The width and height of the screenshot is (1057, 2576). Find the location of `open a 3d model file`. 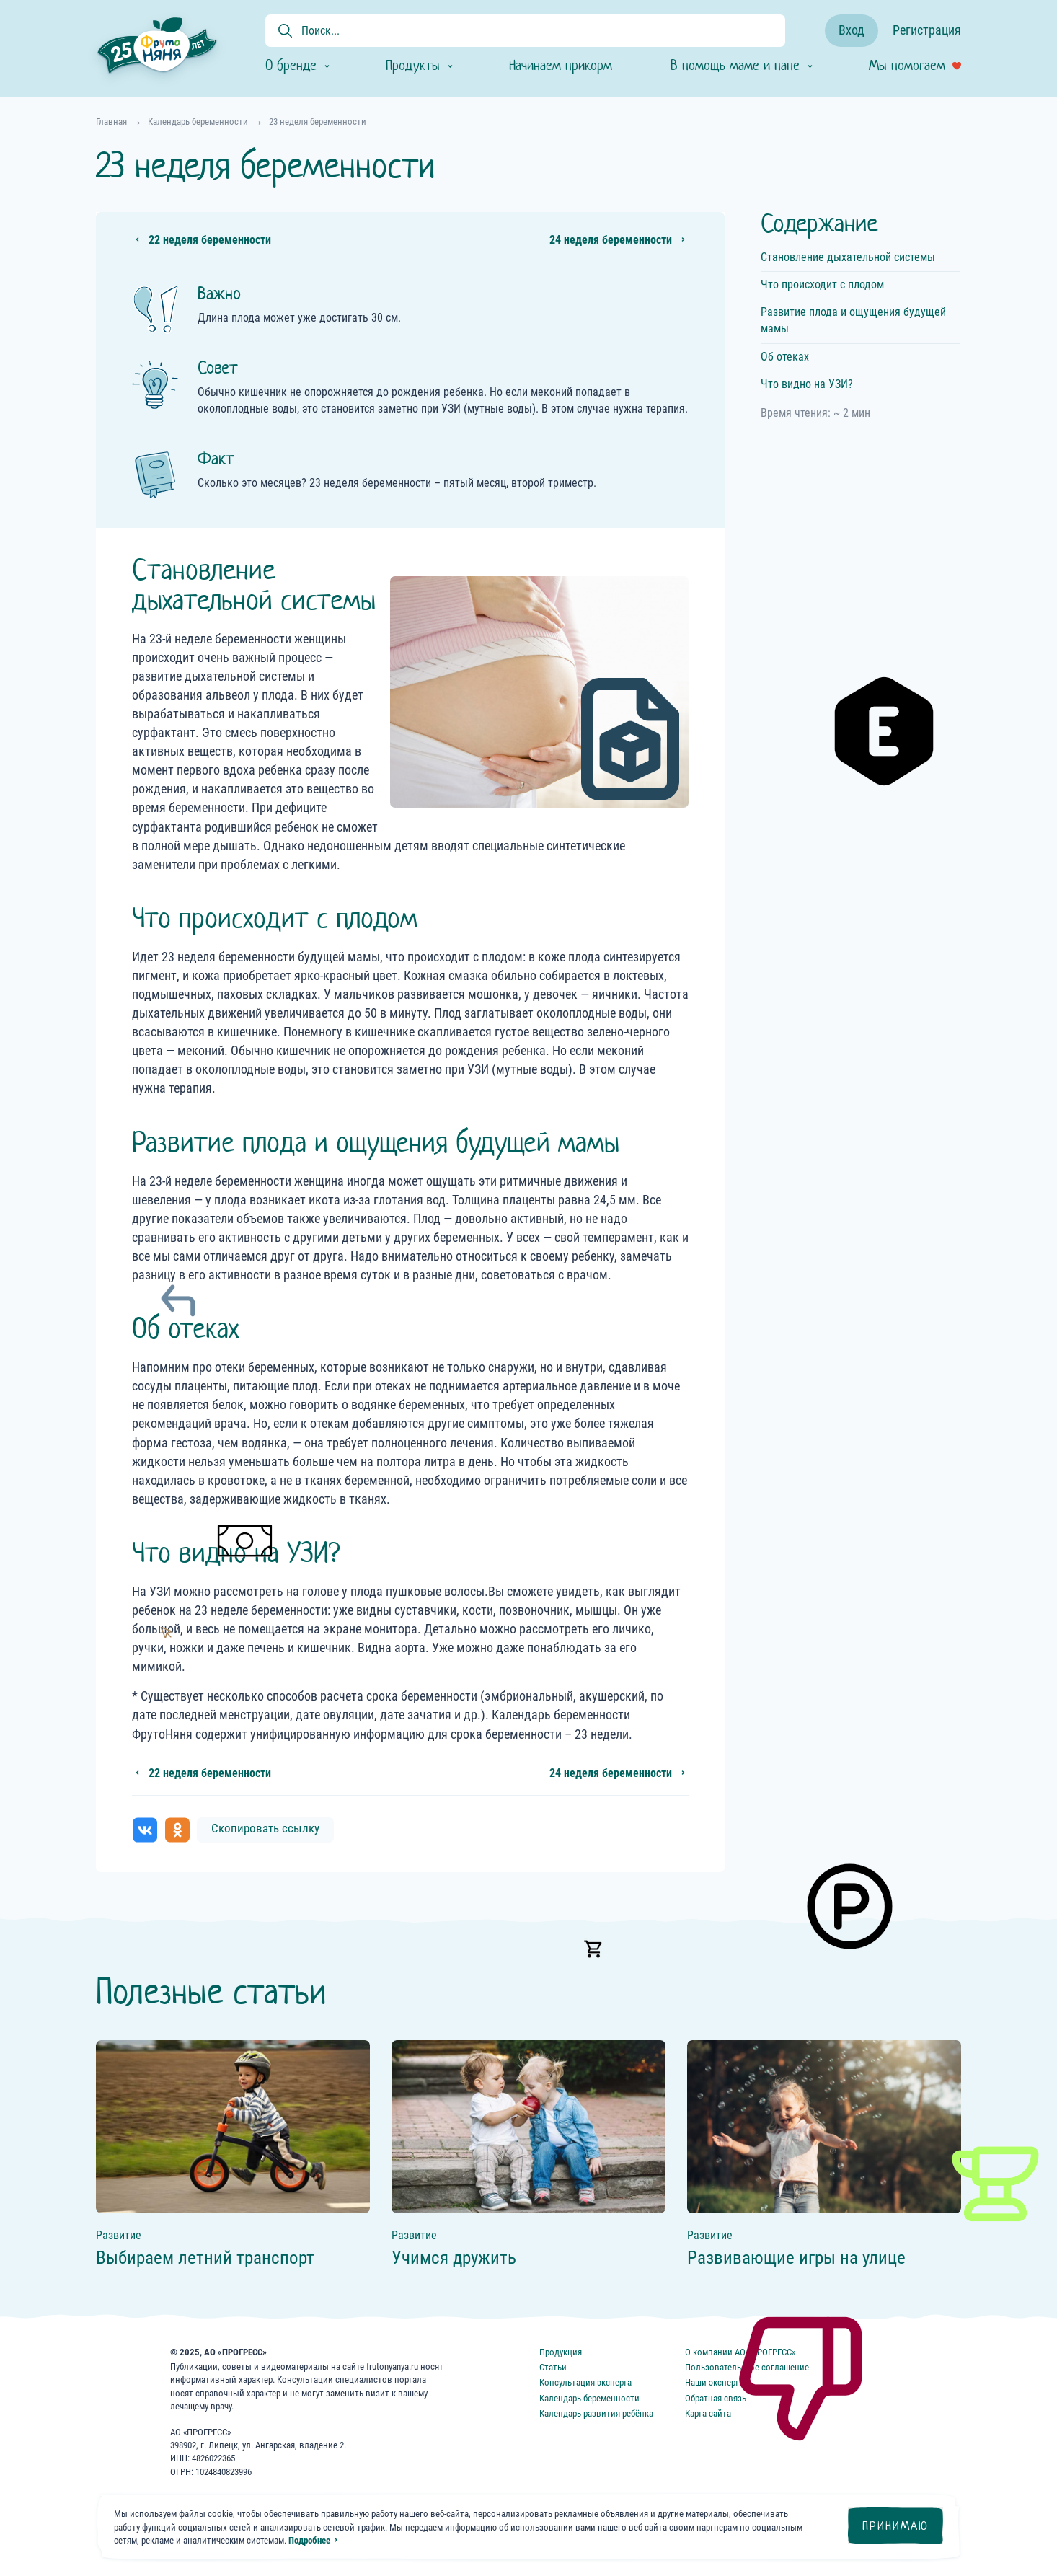

open a 3d model file is located at coordinates (630, 739).